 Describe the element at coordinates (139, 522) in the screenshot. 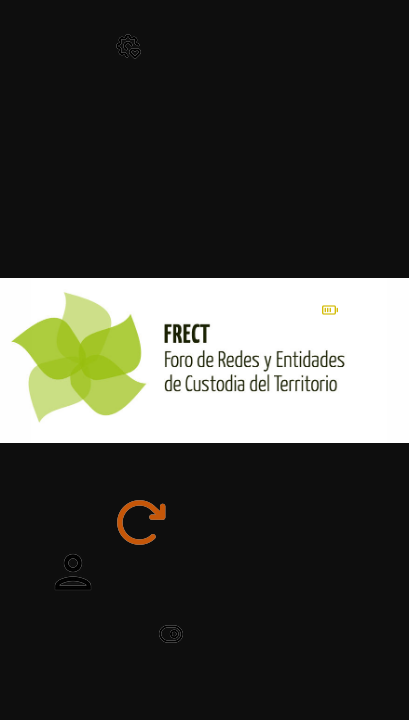

I see `refresh or reload content` at that location.